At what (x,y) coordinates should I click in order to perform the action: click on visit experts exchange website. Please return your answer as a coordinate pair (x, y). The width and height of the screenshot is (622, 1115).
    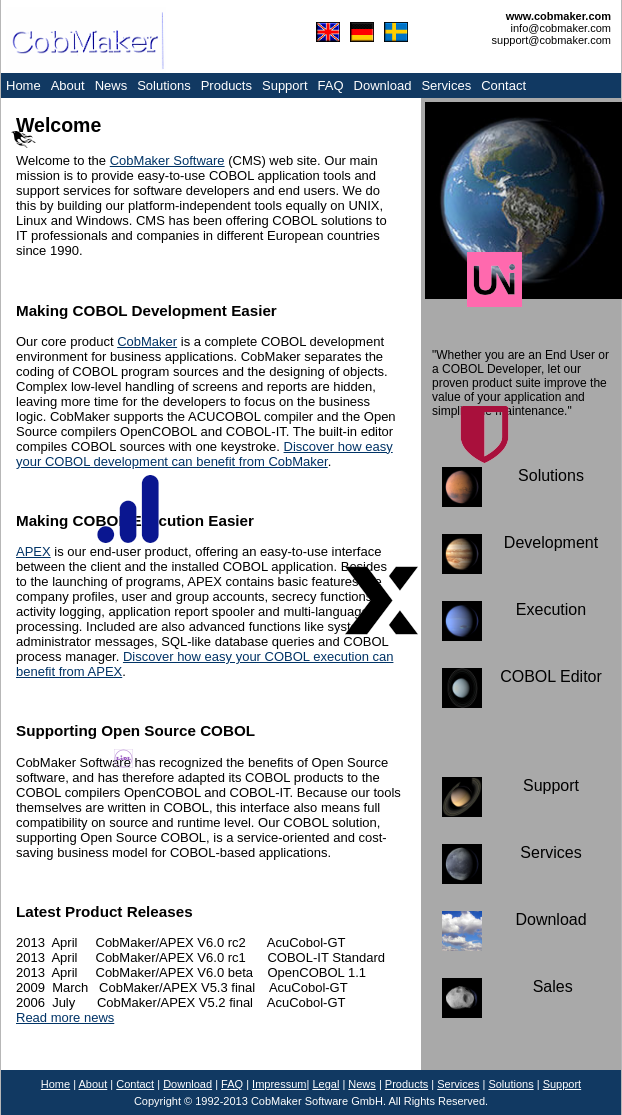
    Looking at the image, I should click on (381, 600).